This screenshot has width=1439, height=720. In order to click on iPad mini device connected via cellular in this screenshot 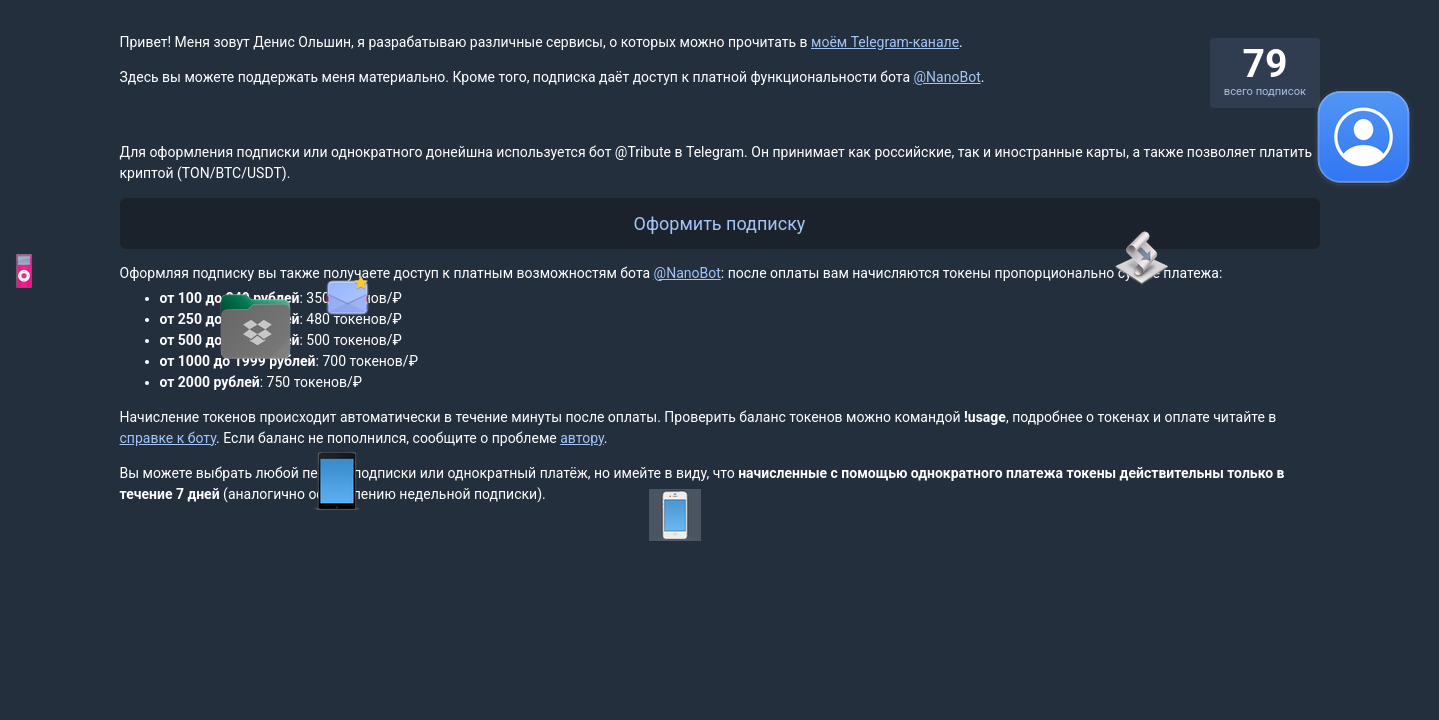, I will do `click(337, 476)`.